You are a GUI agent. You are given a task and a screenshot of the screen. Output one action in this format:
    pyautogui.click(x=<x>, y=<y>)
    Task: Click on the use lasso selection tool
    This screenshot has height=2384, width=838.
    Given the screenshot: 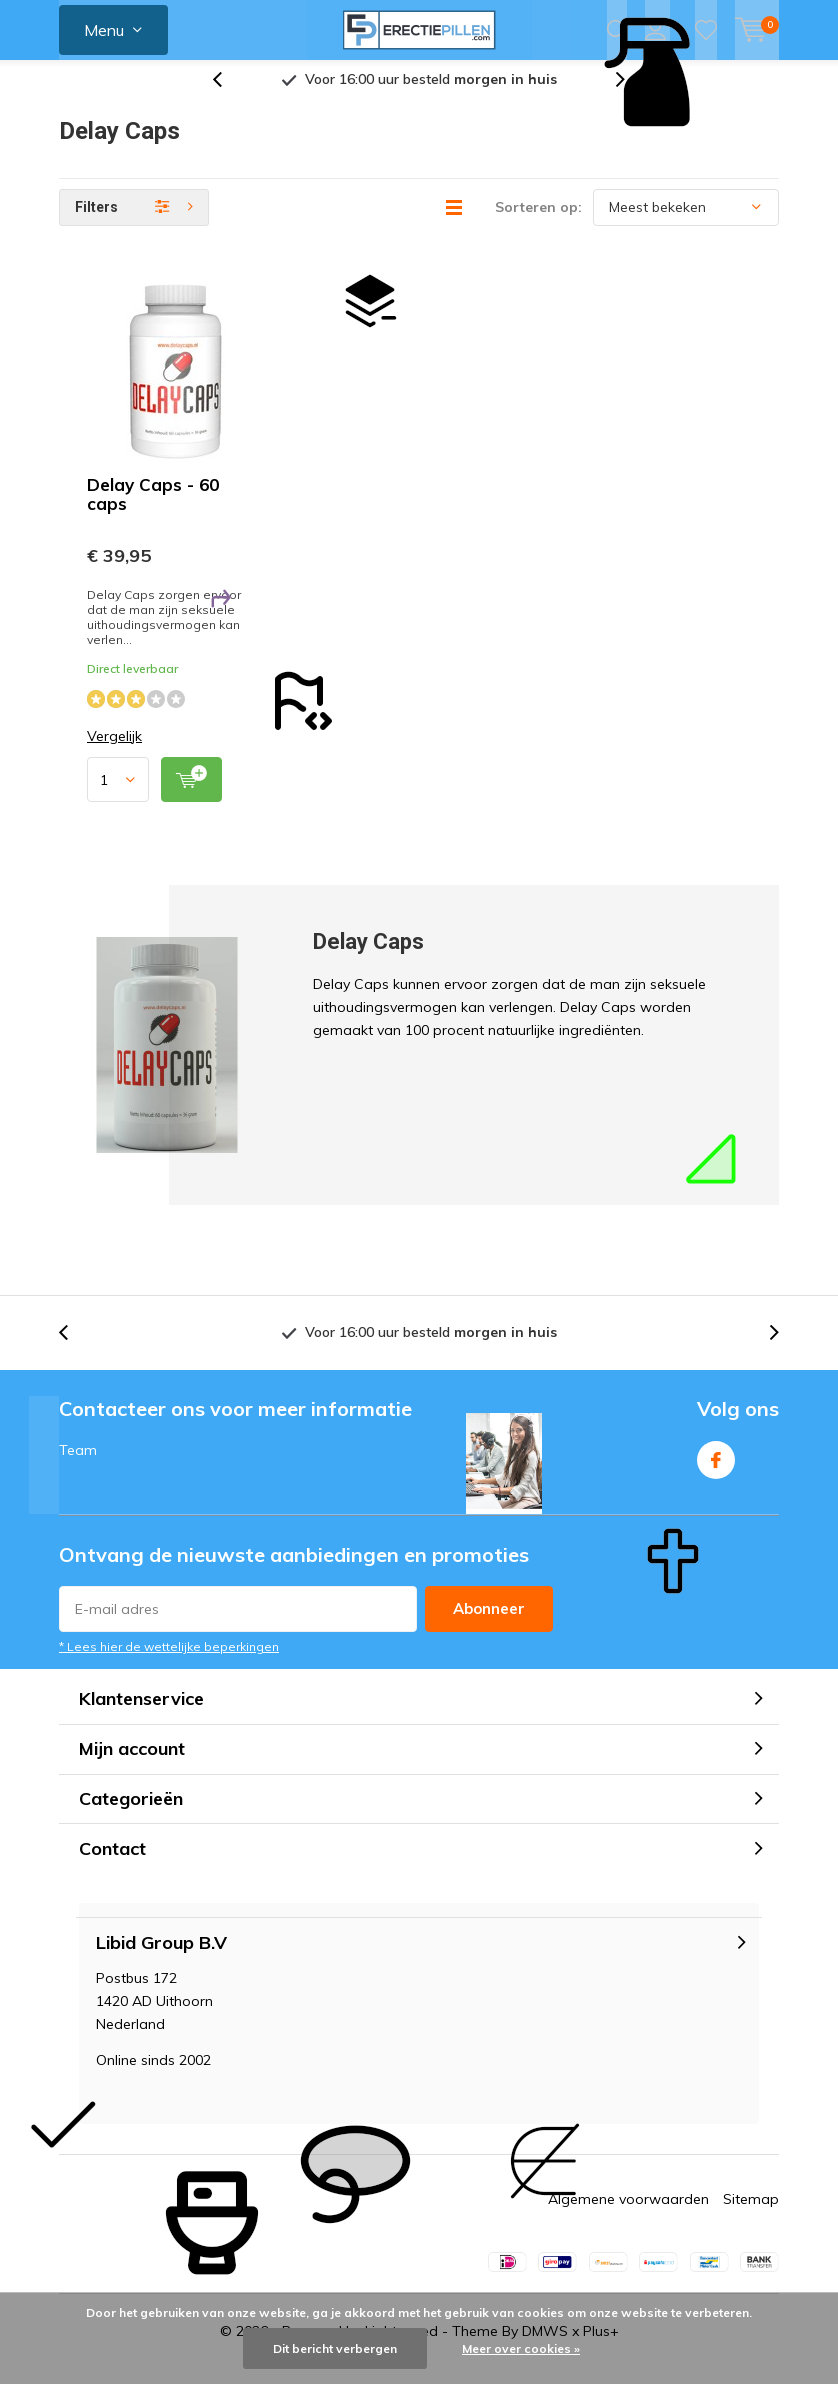 What is the action you would take?
    pyautogui.click(x=355, y=2168)
    